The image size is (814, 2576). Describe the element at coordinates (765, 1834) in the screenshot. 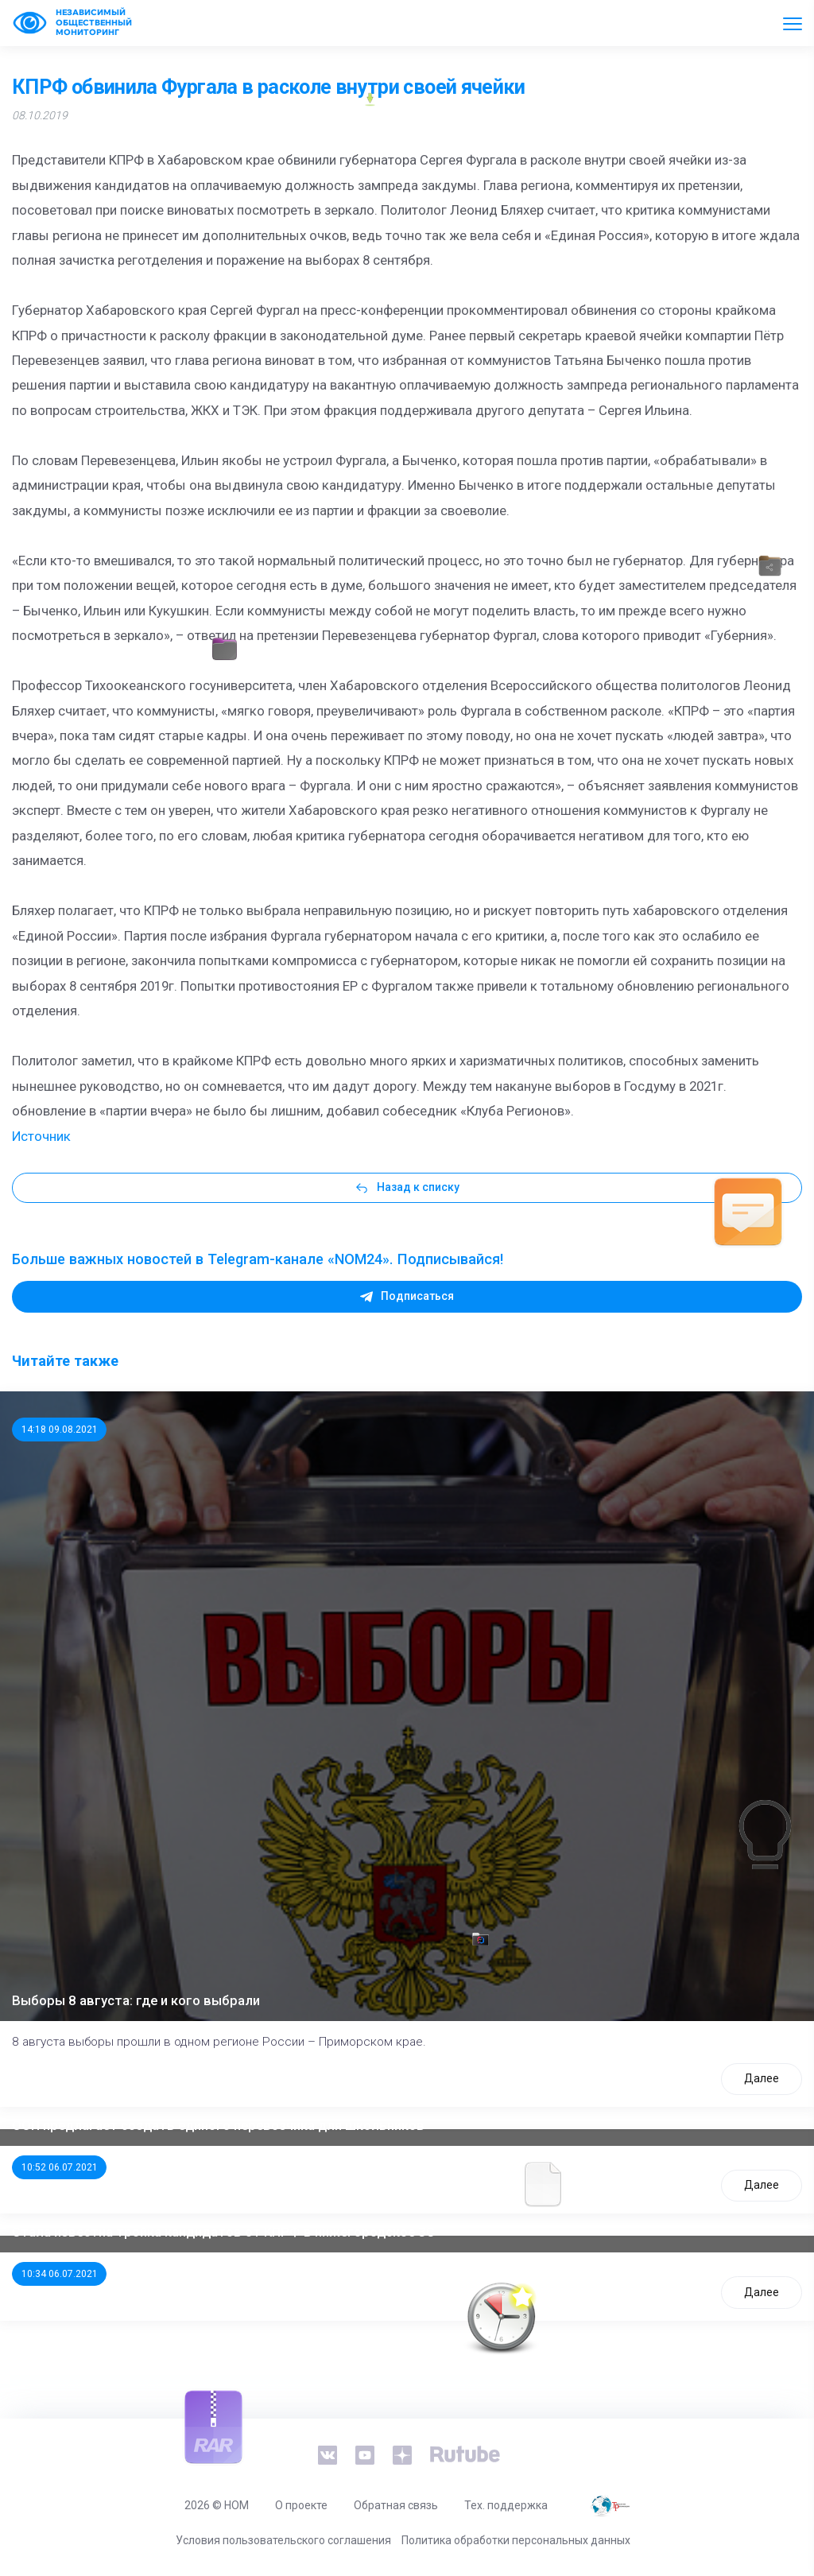

I see `view music suggestions and recommendations` at that location.